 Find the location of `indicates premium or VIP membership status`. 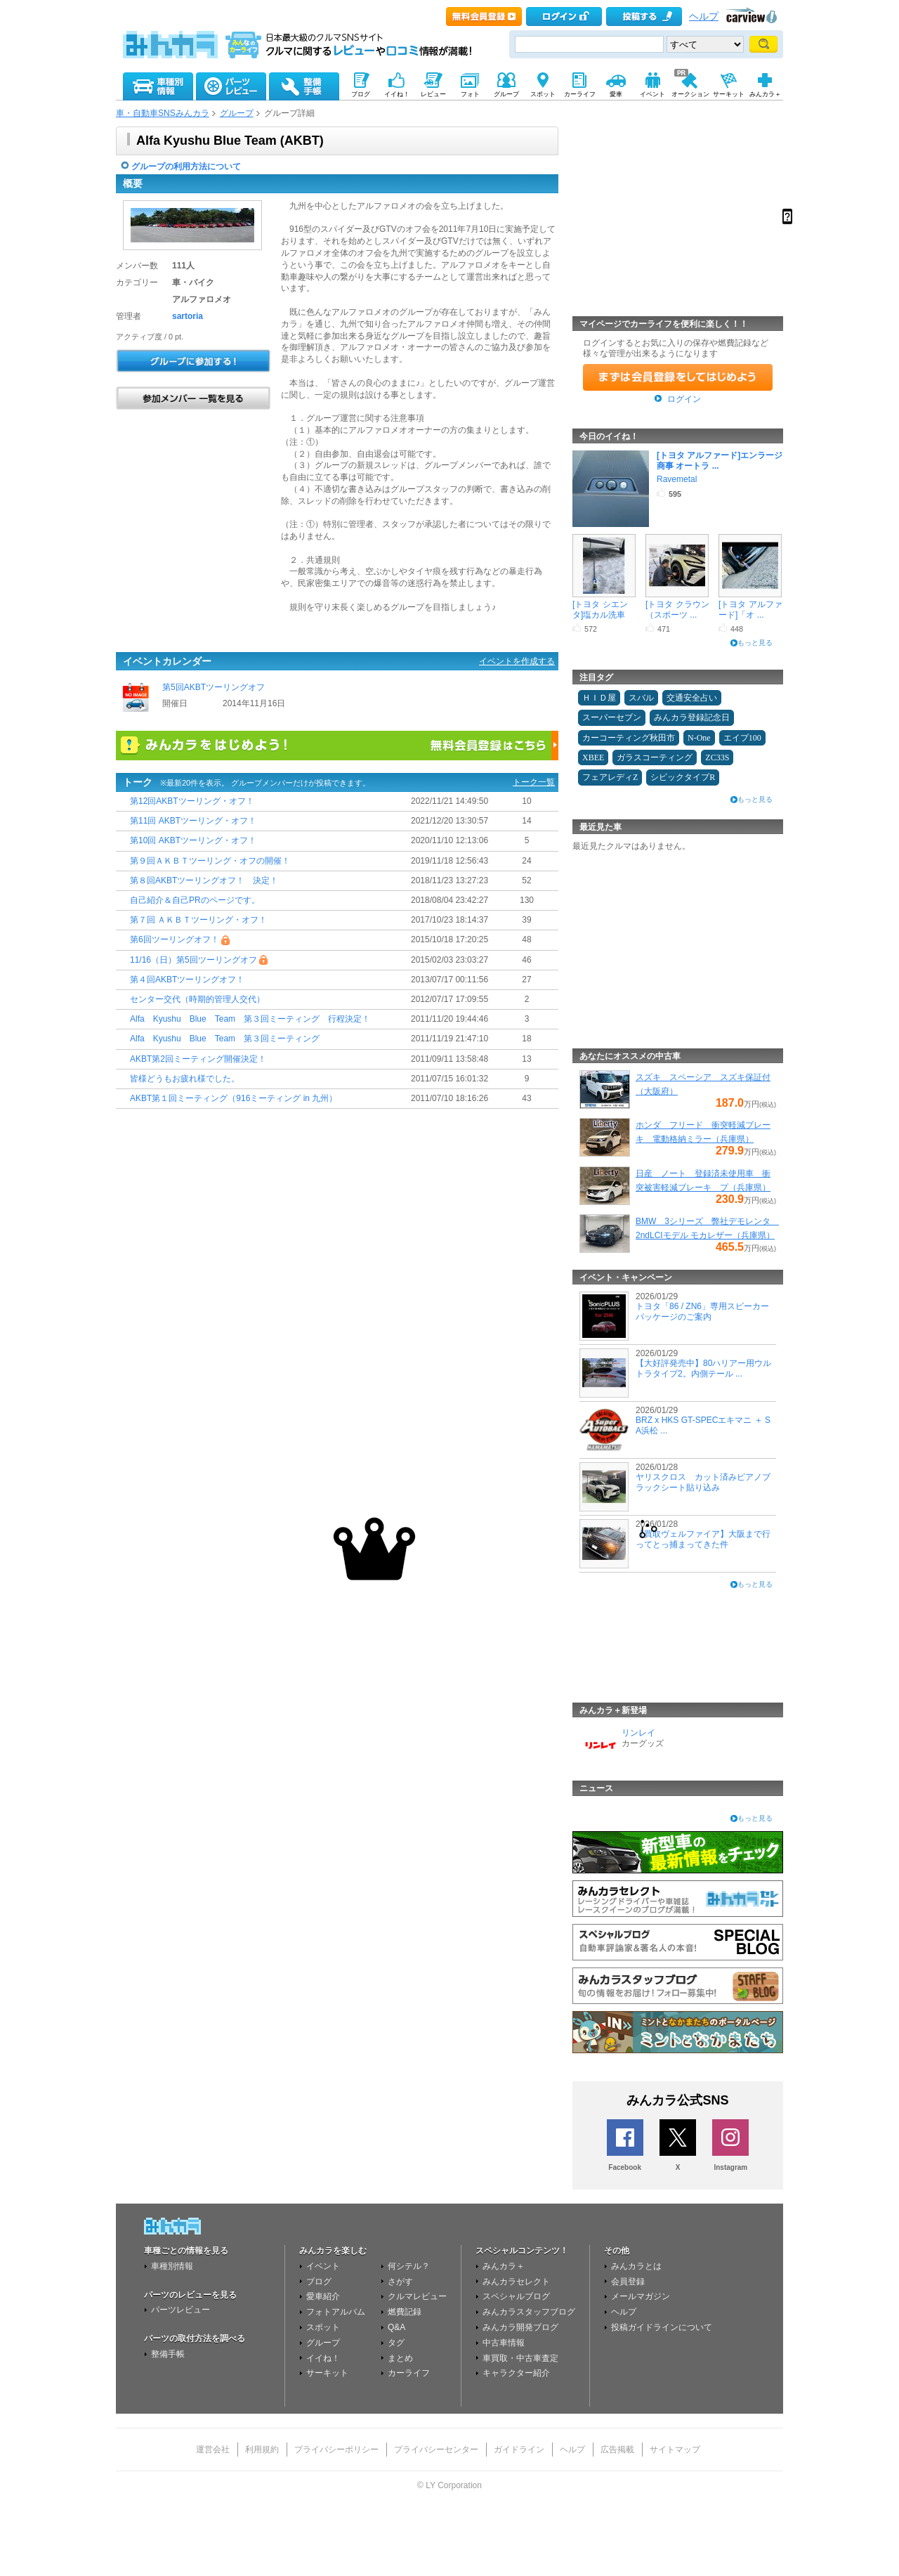

indicates premium or VIP membership status is located at coordinates (374, 1553).